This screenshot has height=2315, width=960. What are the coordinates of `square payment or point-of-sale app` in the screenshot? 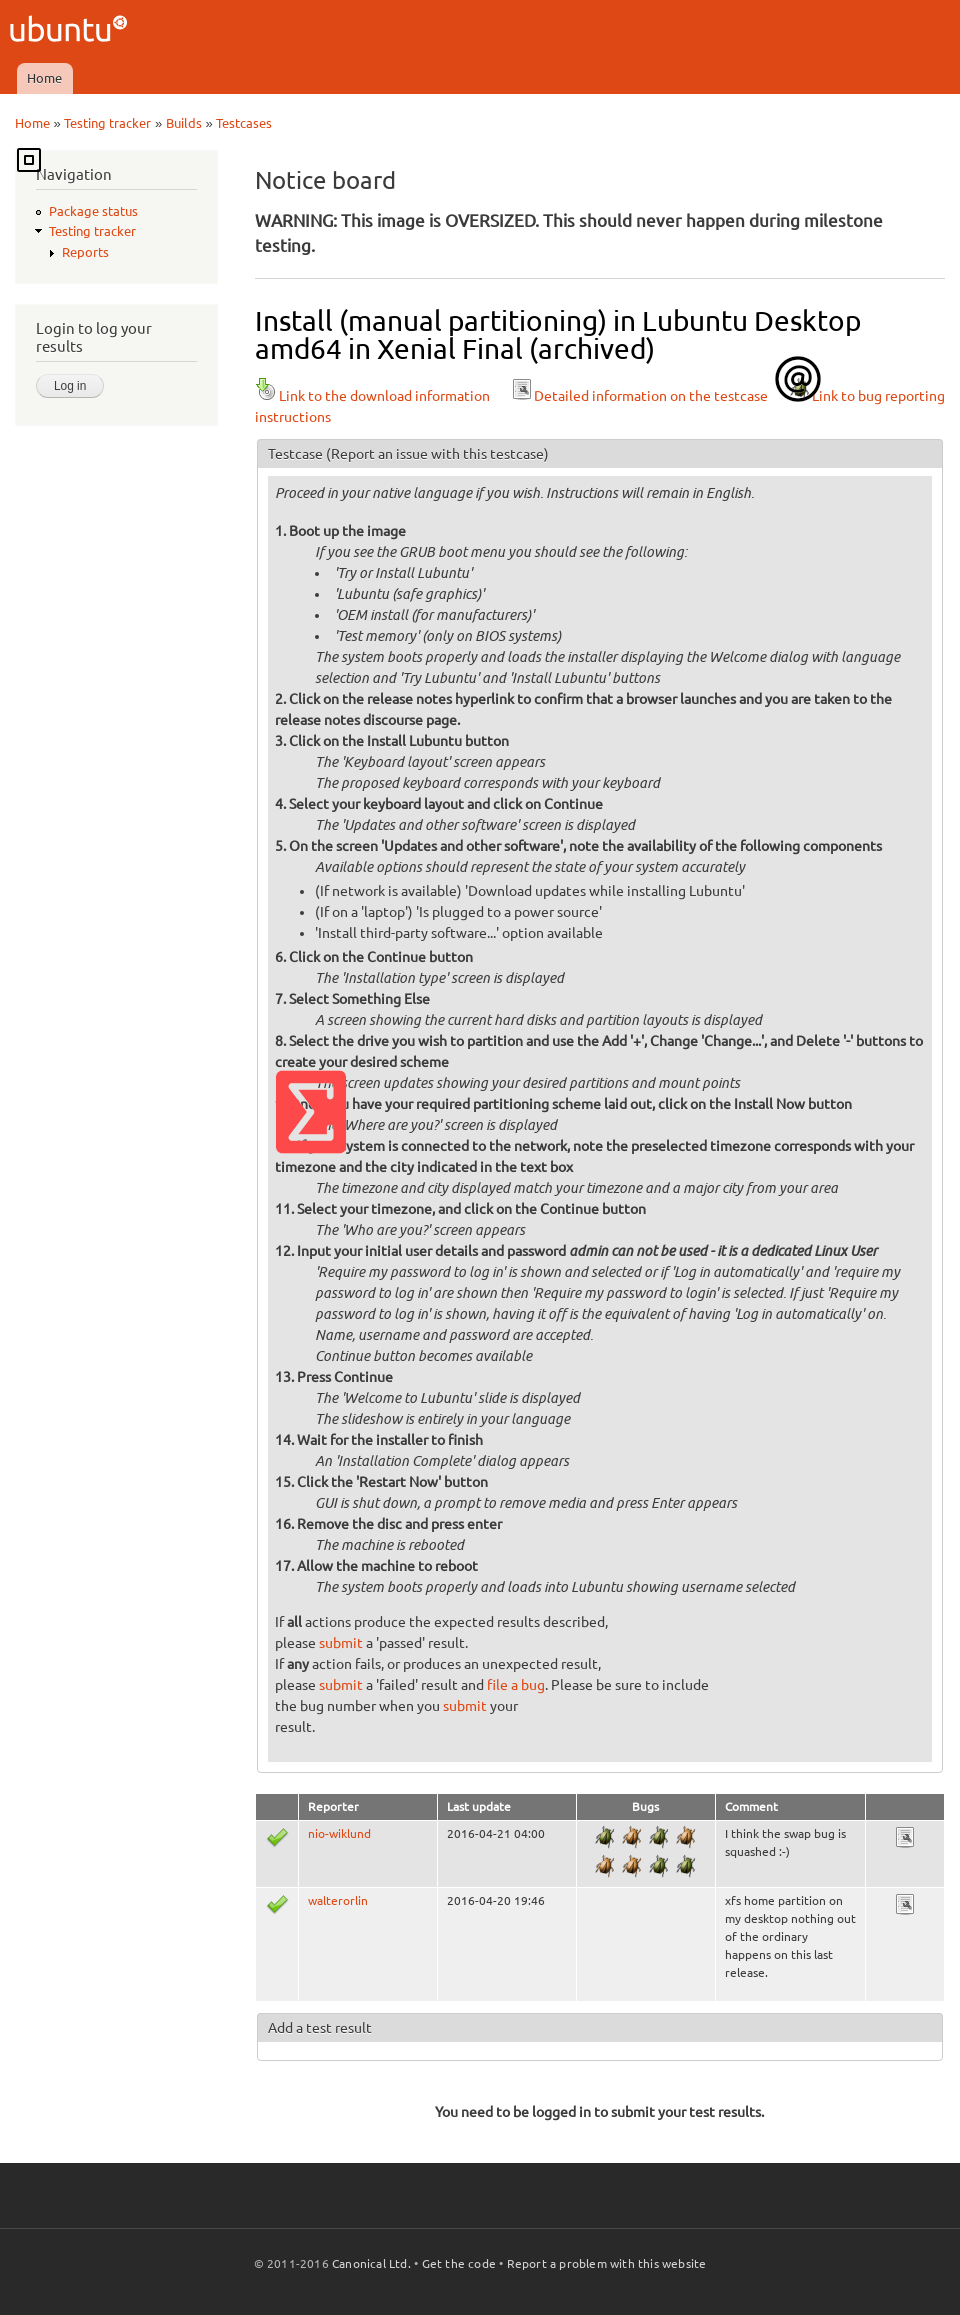 It's located at (29, 160).